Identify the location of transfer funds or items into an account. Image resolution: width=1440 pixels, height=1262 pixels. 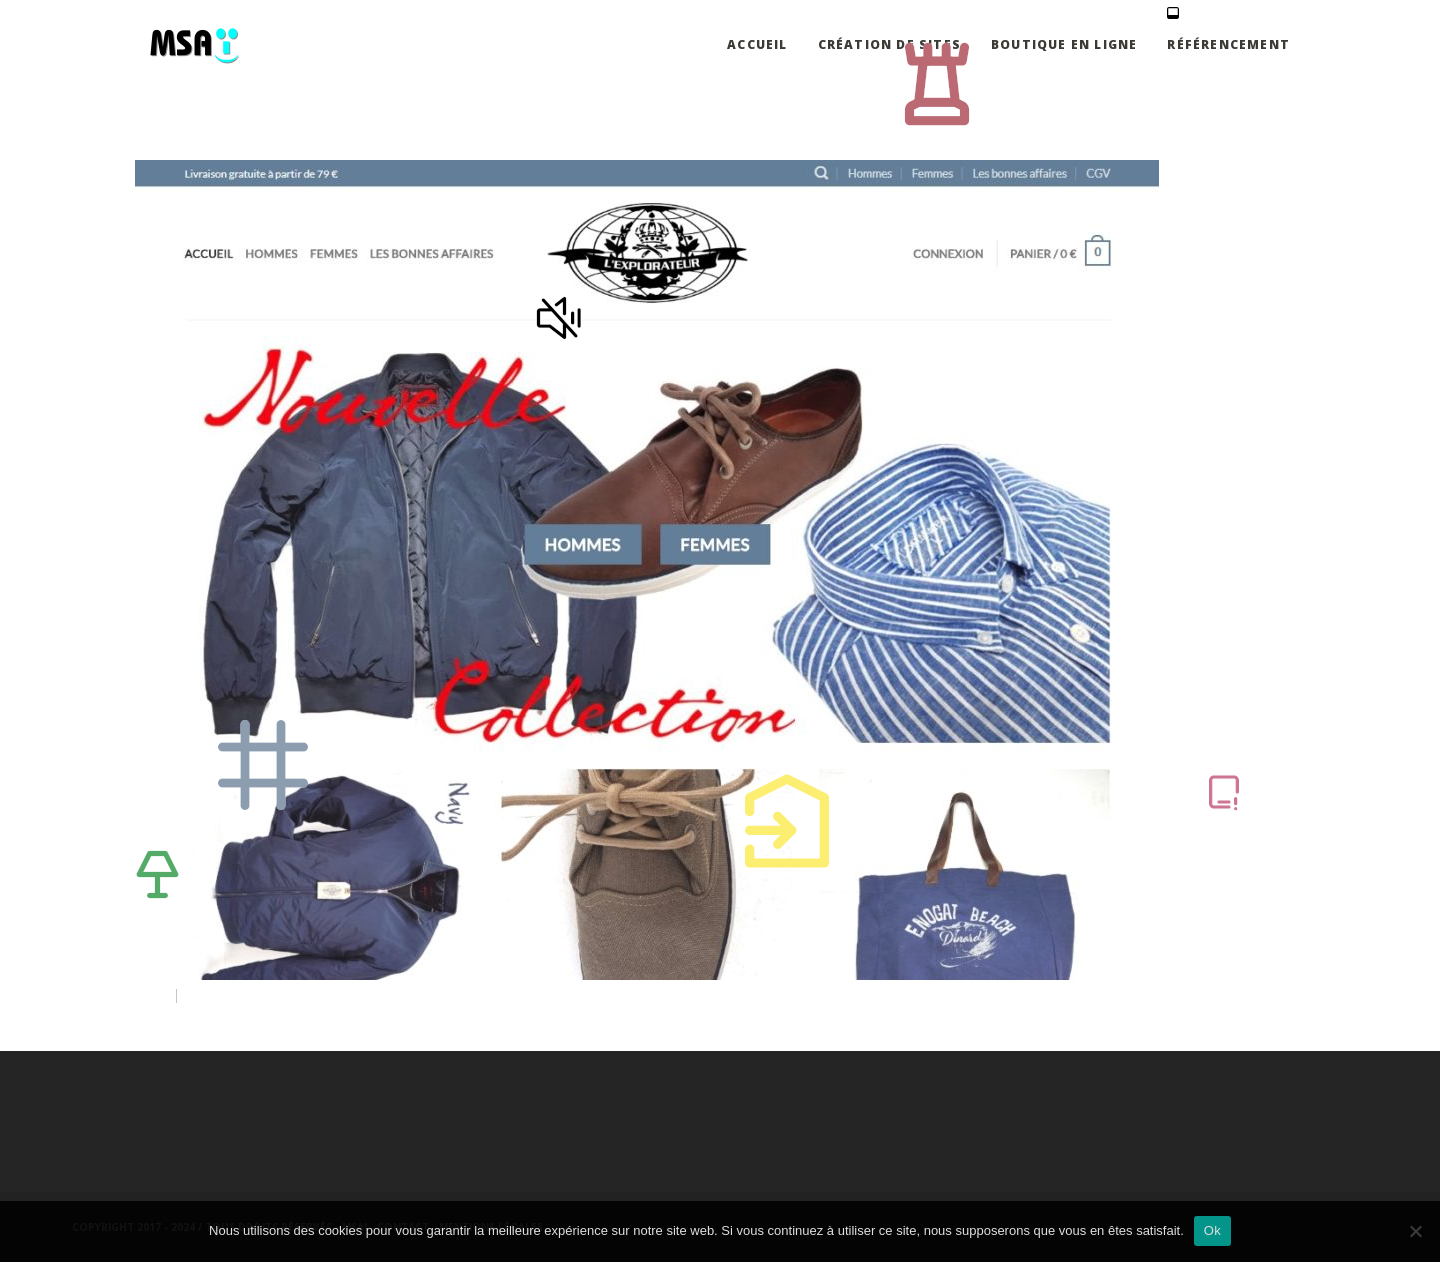
(787, 821).